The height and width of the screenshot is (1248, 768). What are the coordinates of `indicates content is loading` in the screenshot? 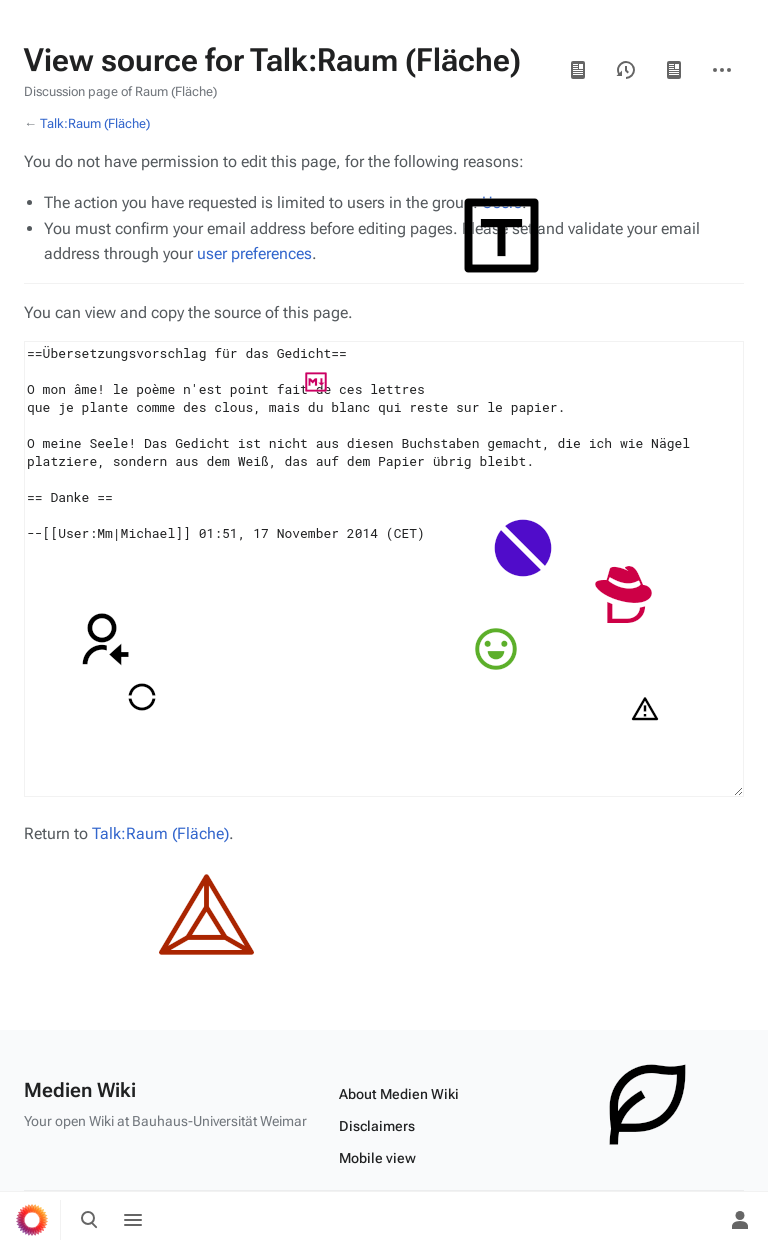 It's located at (142, 697).